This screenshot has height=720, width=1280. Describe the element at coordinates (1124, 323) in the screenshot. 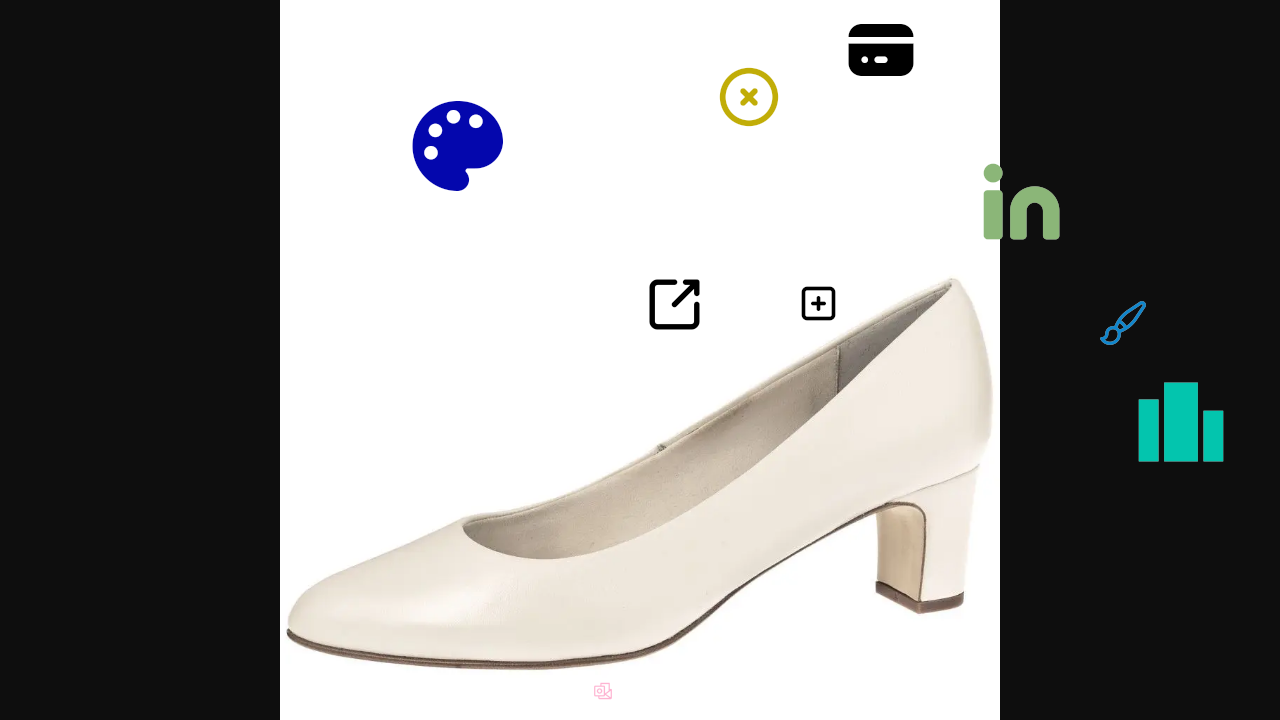

I see `access drawing or painting tools` at that location.